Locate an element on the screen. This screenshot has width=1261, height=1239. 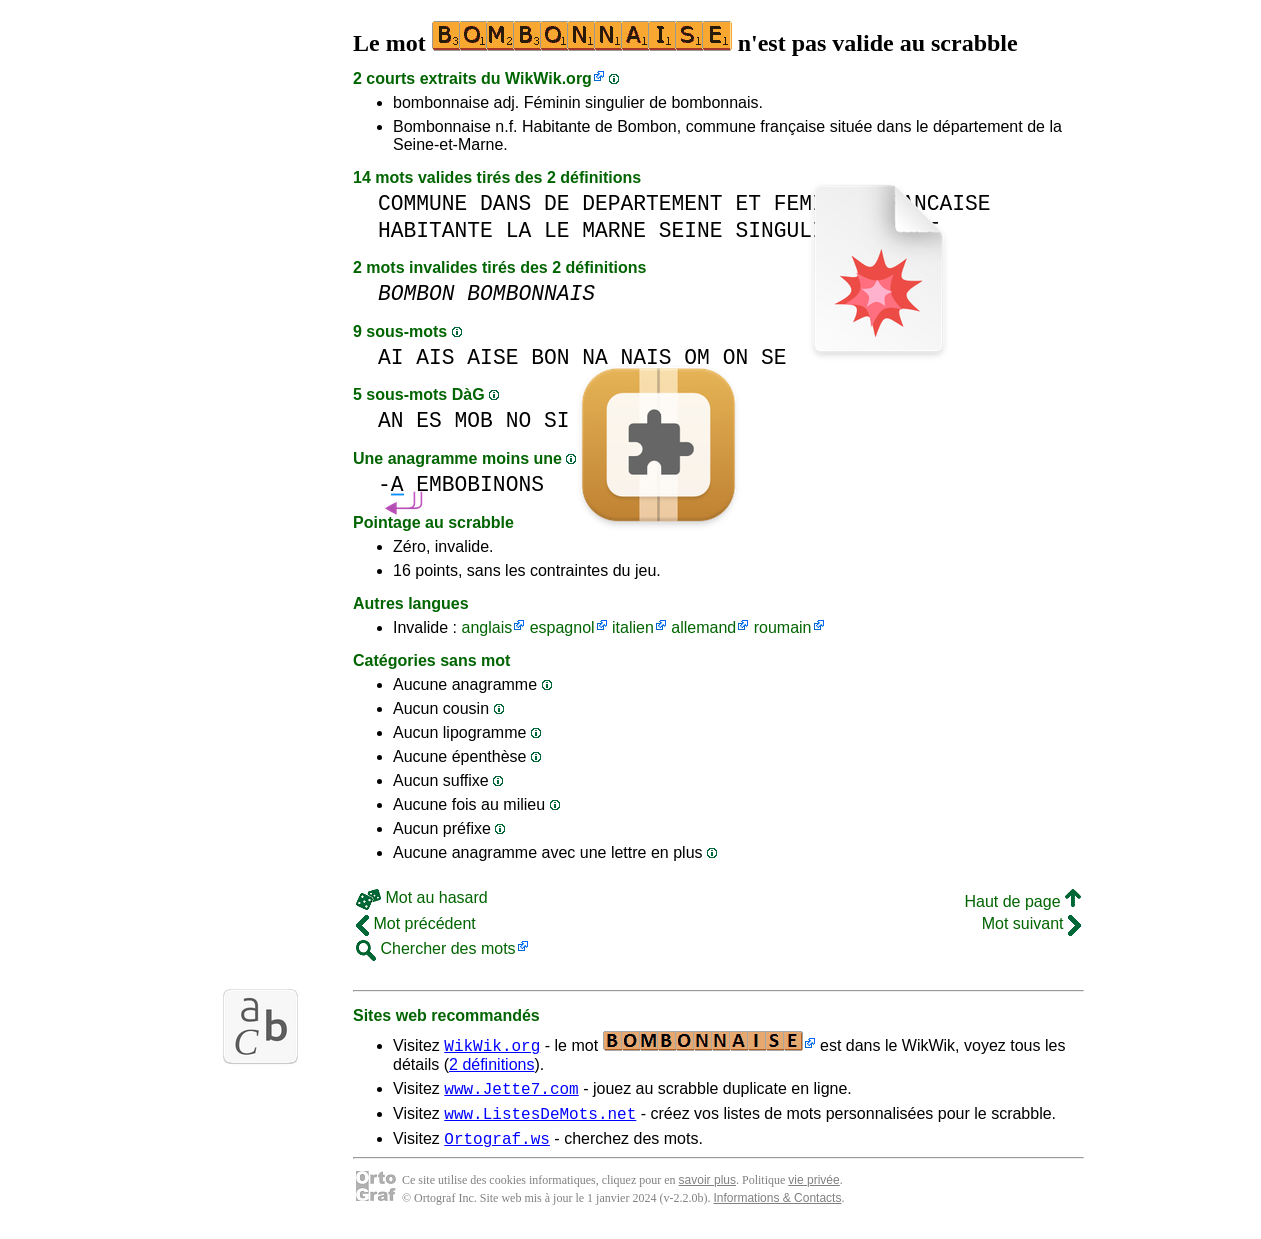
access font and typography settings is located at coordinates (260, 1026).